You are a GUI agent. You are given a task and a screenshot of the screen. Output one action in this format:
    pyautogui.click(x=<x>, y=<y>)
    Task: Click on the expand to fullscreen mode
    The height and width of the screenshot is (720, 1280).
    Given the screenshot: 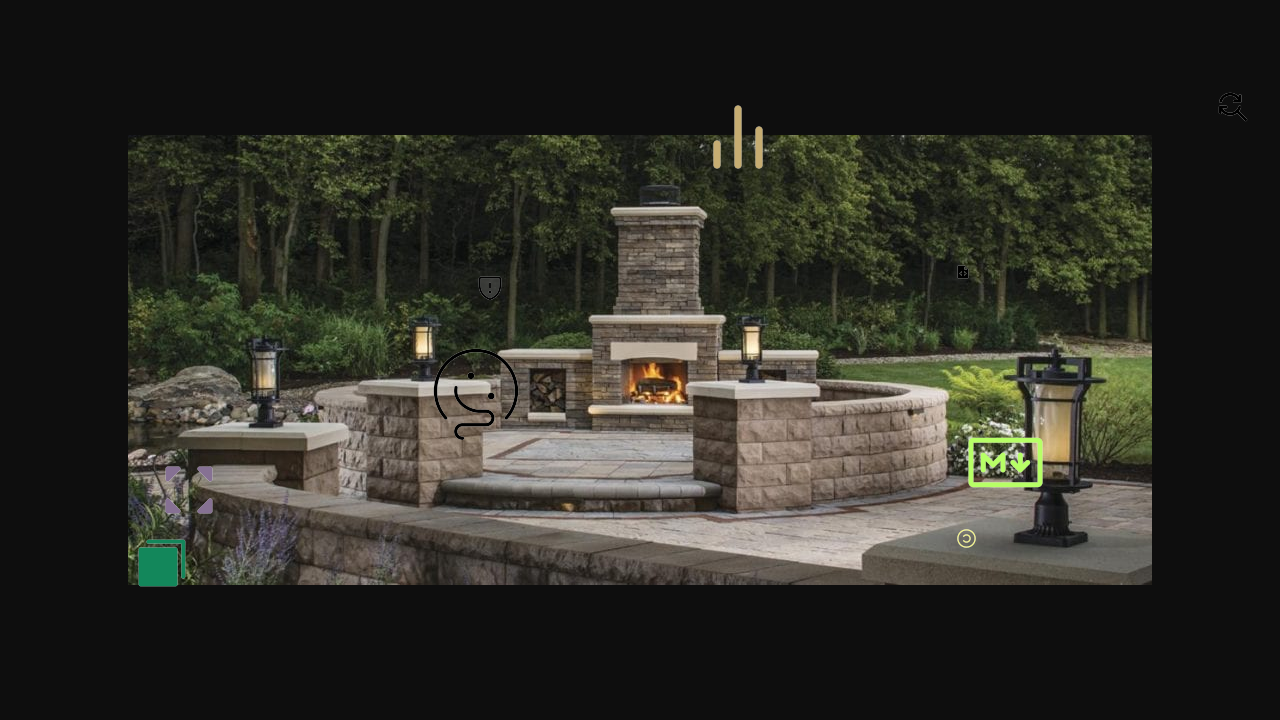 What is the action you would take?
    pyautogui.click(x=189, y=490)
    